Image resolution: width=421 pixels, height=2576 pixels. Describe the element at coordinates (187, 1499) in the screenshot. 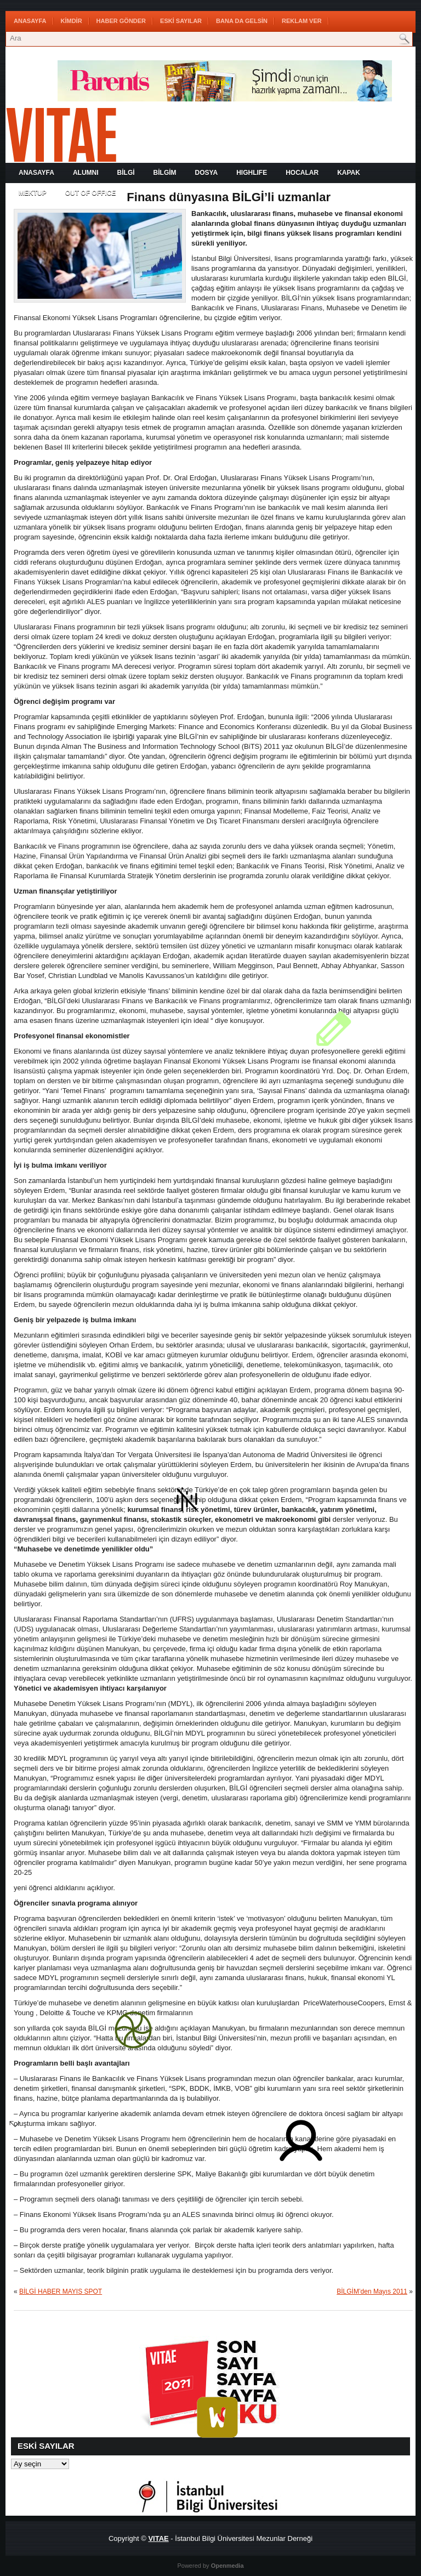

I see `audio waveform disabled or muted` at that location.